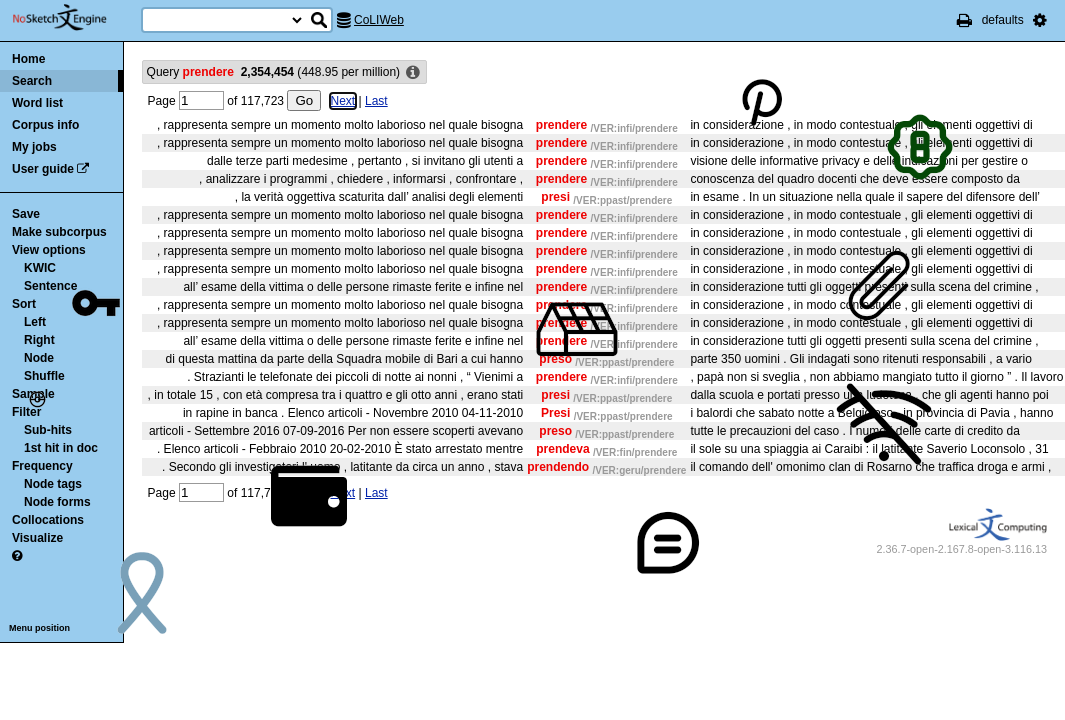 Image resolution: width=1065 pixels, height=720 pixels. What do you see at coordinates (884, 424) in the screenshot?
I see `indicates no wifi connection available` at bounding box center [884, 424].